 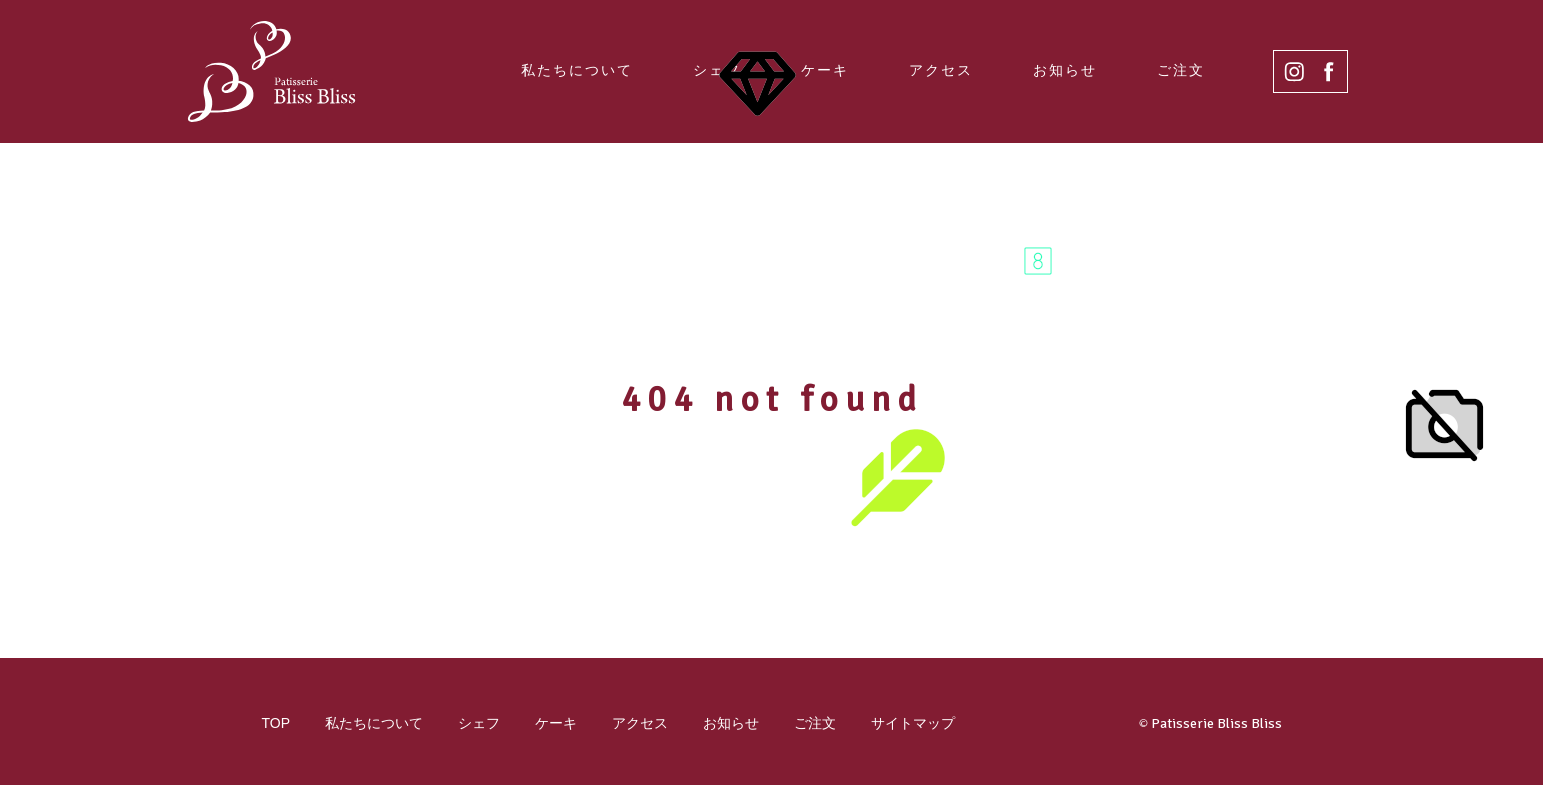 I want to click on select or navigate to item number eight, so click(x=1038, y=261).